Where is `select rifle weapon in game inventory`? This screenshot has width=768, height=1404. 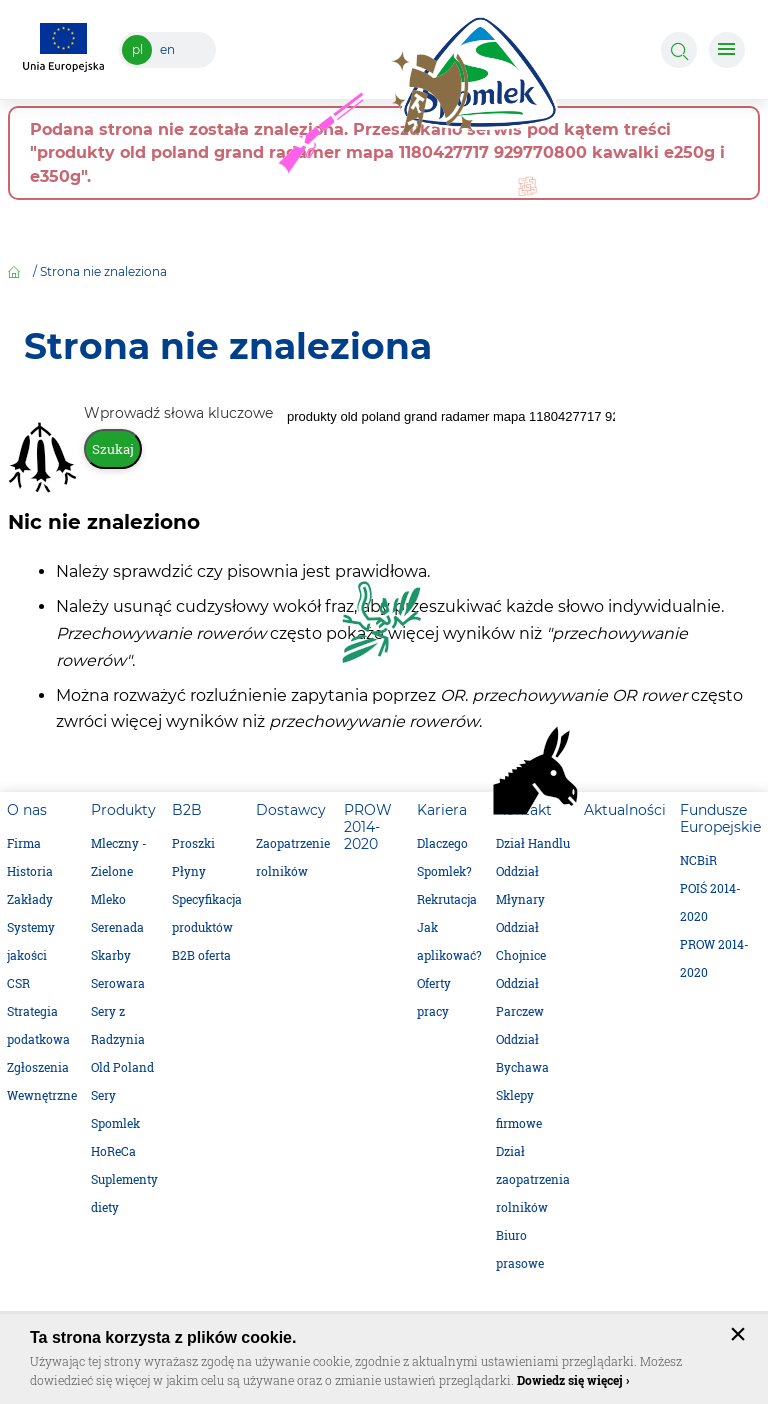
select rifle weapon in game inventory is located at coordinates (321, 133).